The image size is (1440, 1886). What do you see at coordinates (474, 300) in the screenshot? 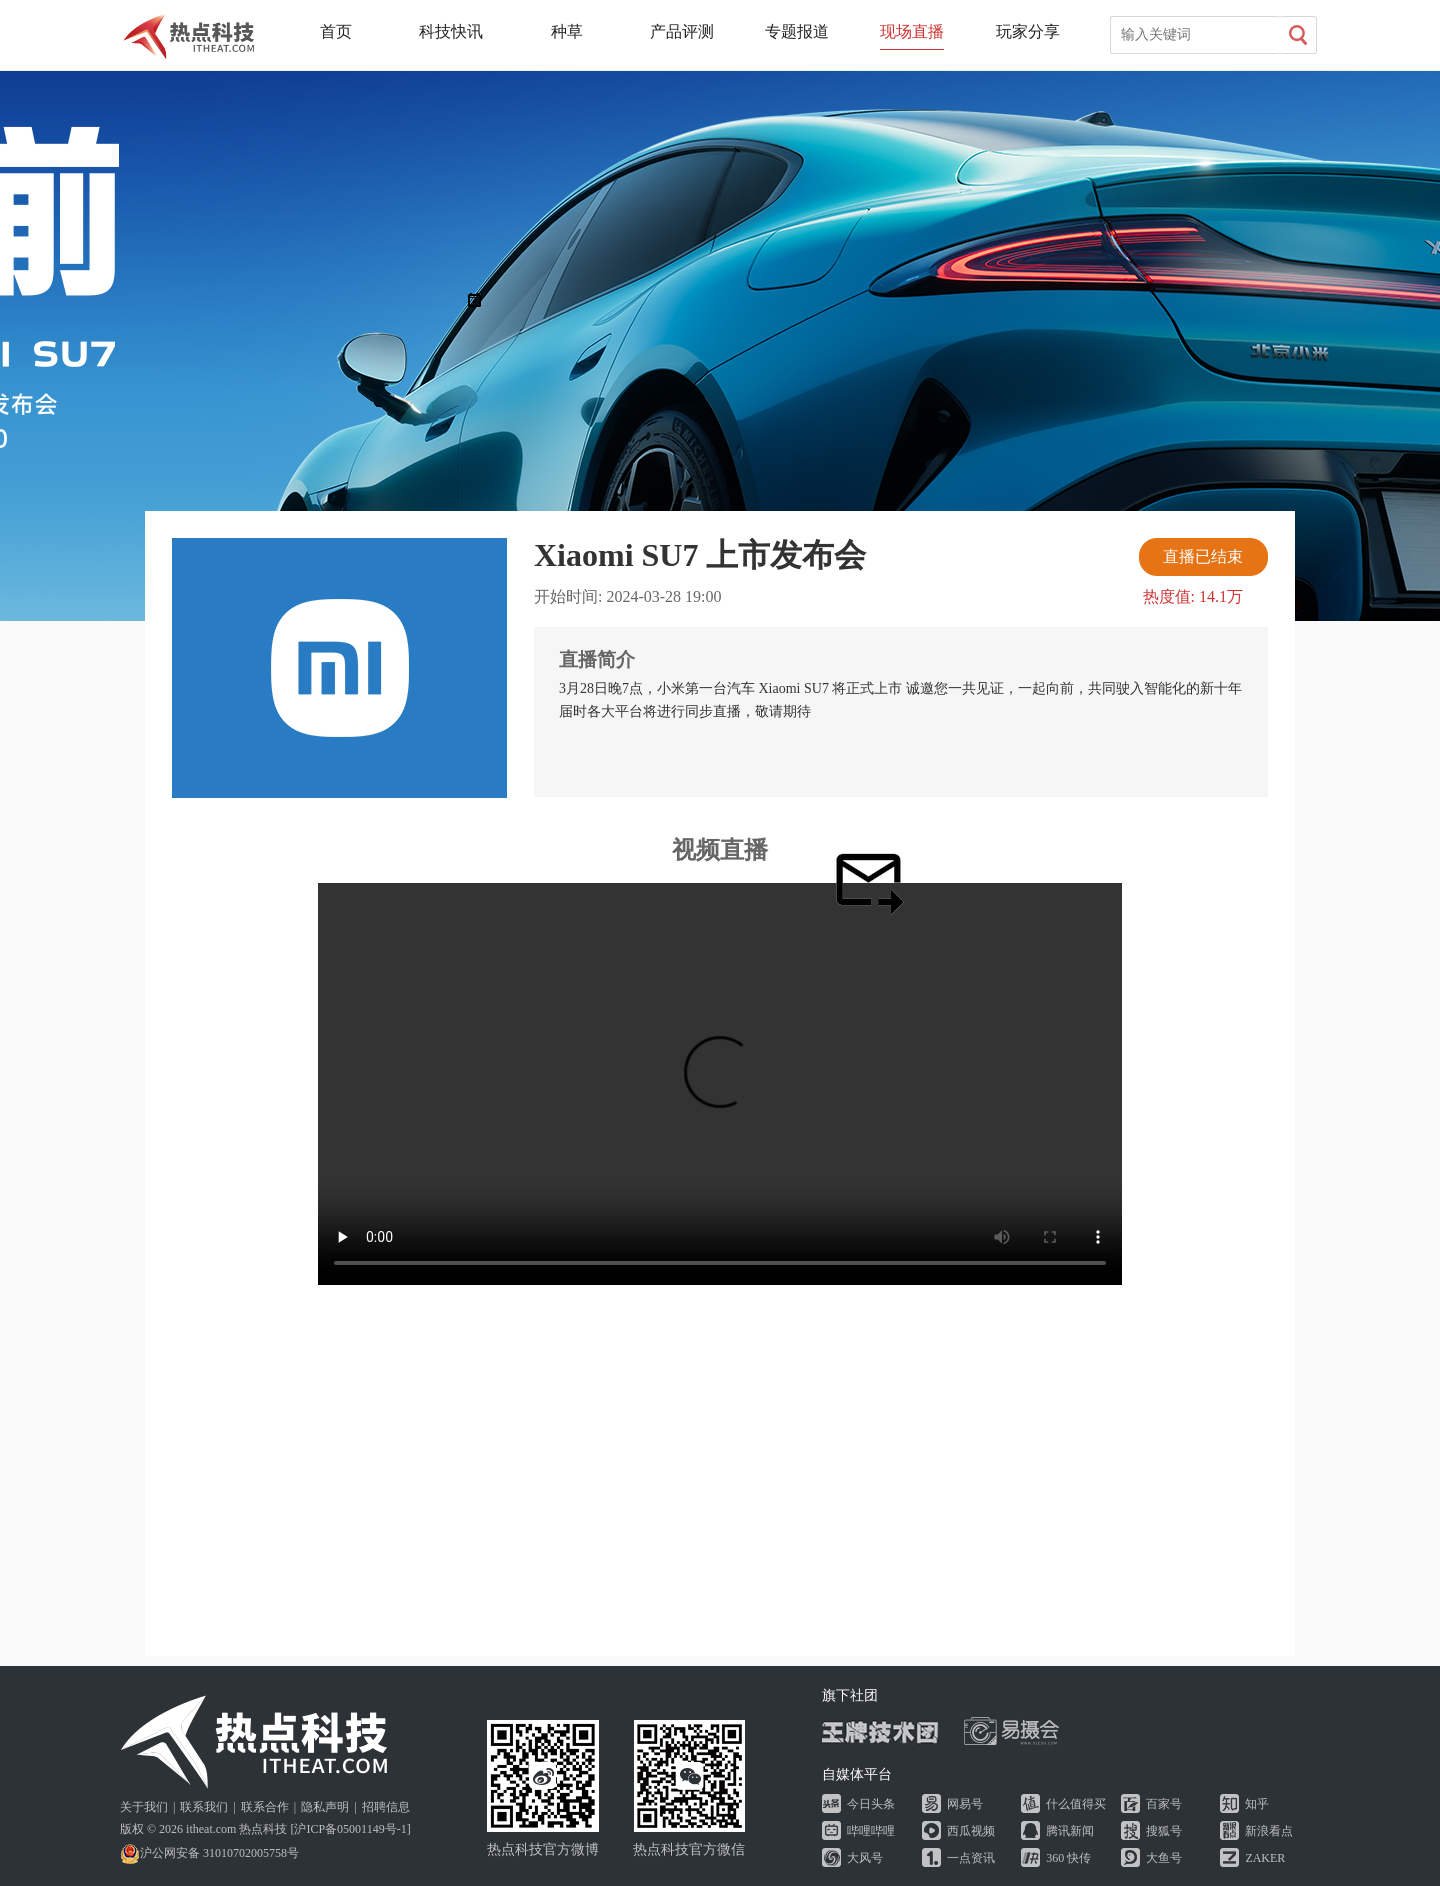
I see `event confirmed or available` at bounding box center [474, 300].